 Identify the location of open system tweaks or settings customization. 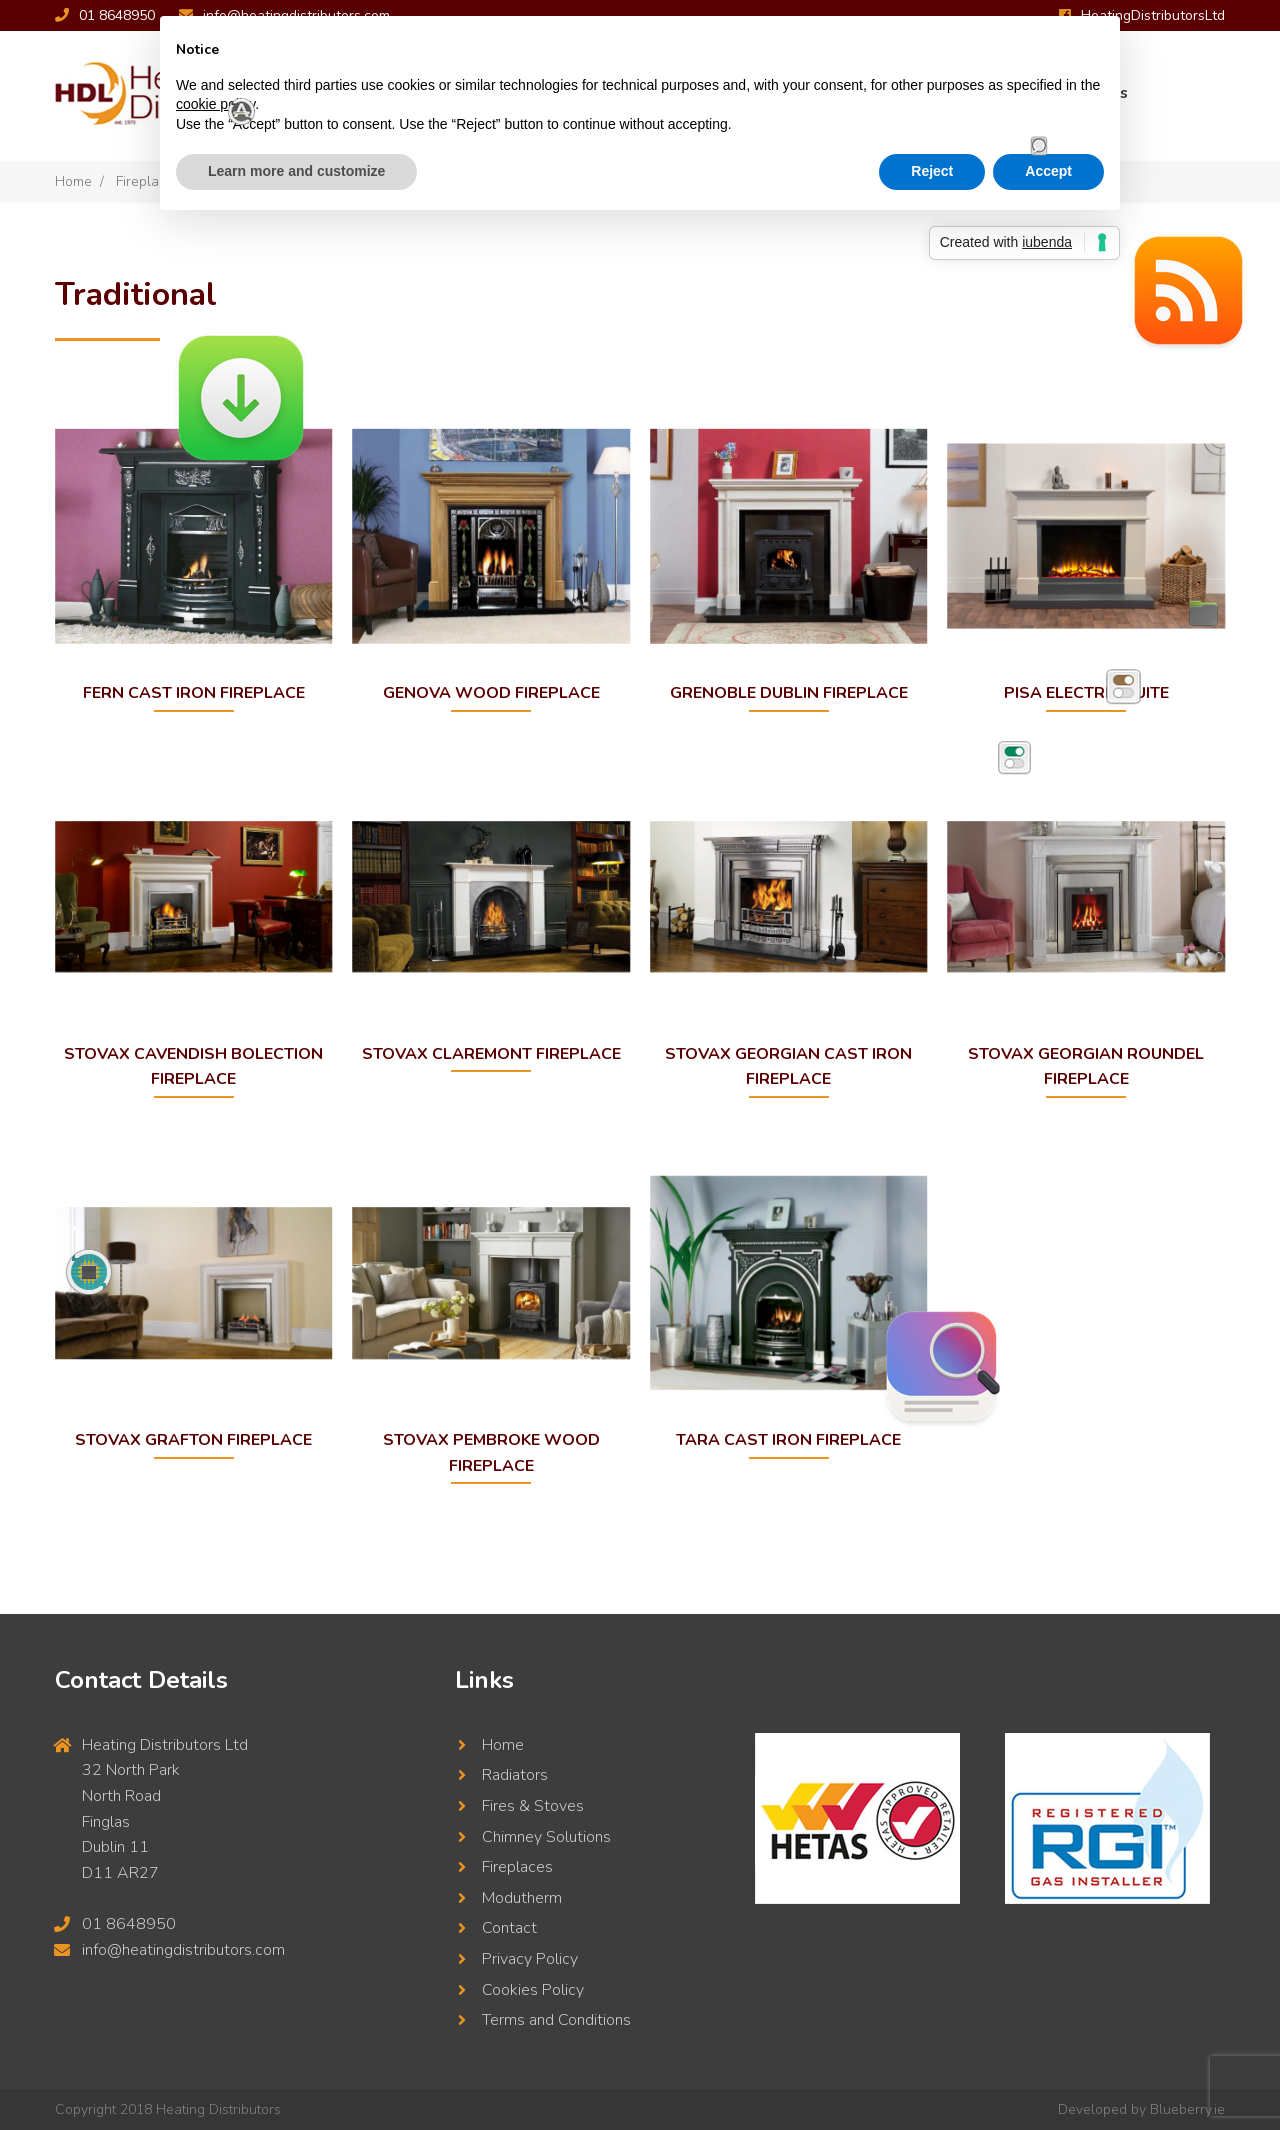
(1014, 757).